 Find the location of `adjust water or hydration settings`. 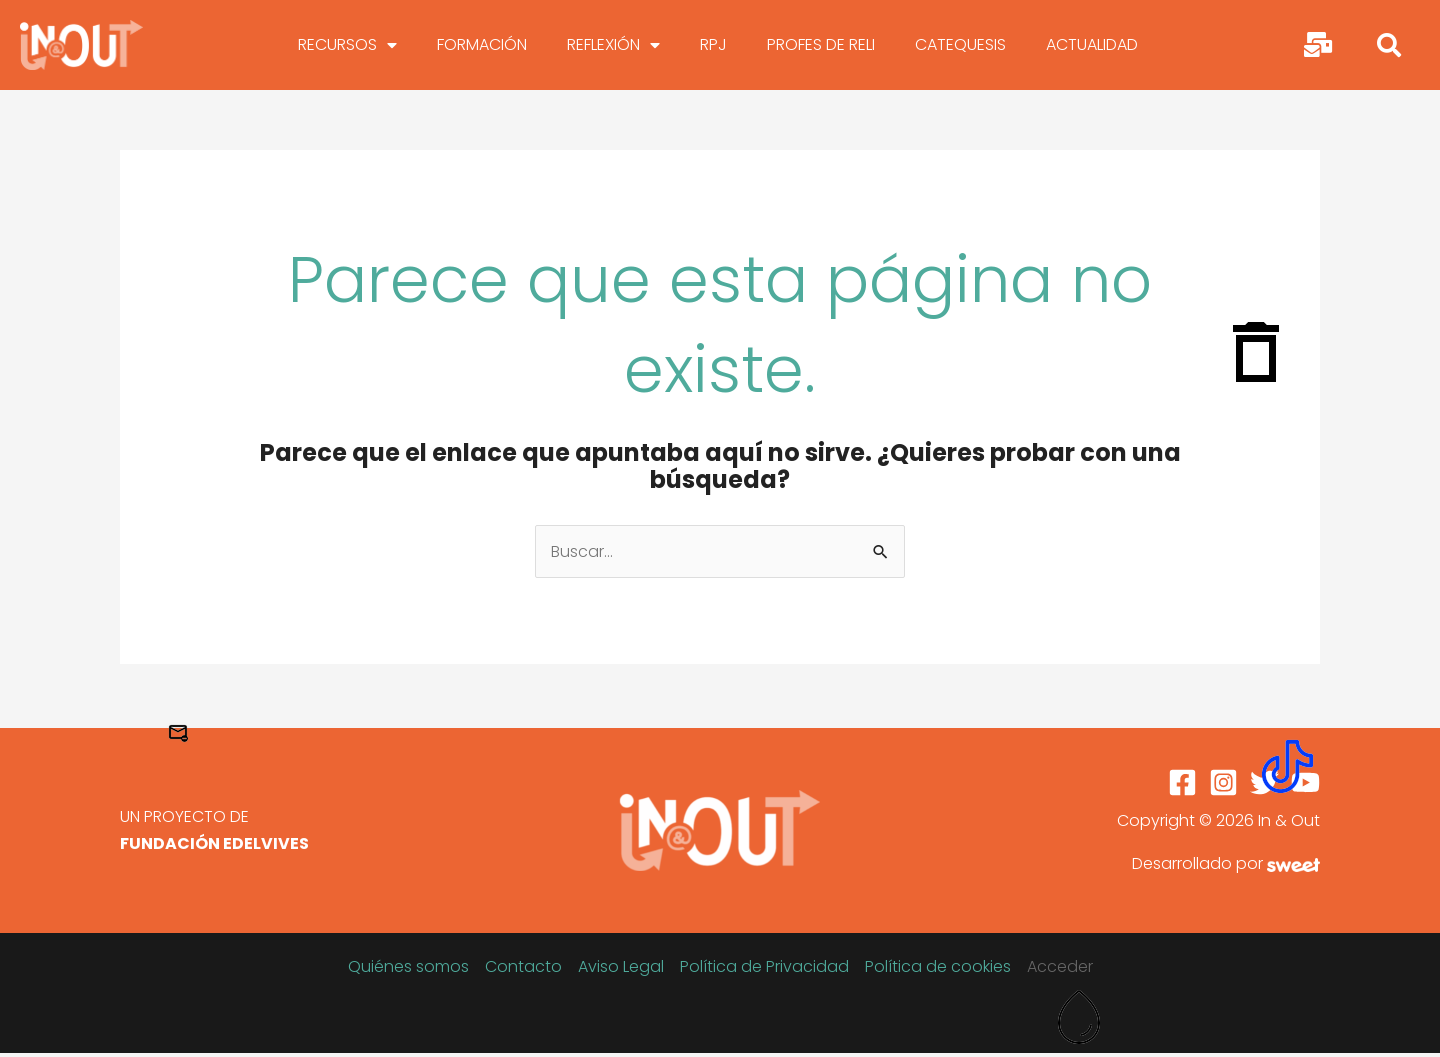

adjust water or hydration settings is located at coordinates (1079, 1019).